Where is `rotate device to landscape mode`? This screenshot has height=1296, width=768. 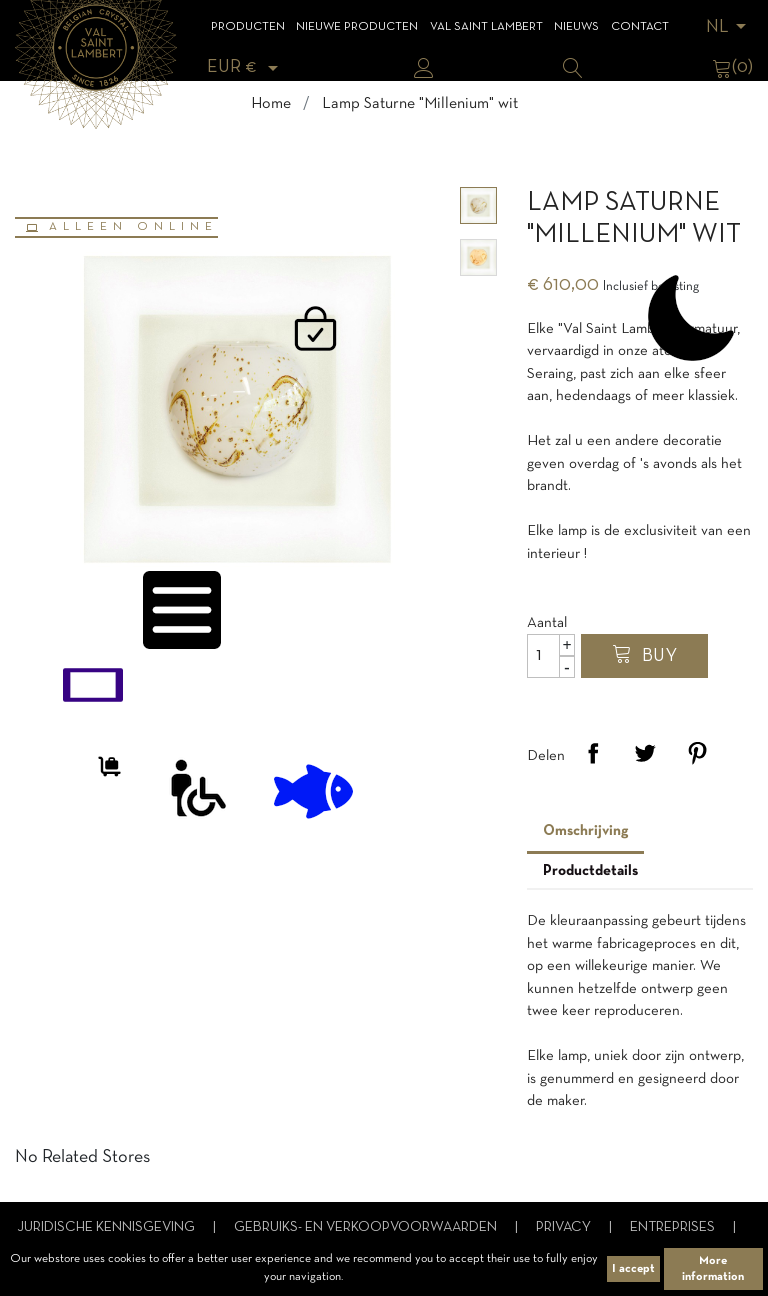
rotate device to landscape mode is located at coordinates (93, 685).